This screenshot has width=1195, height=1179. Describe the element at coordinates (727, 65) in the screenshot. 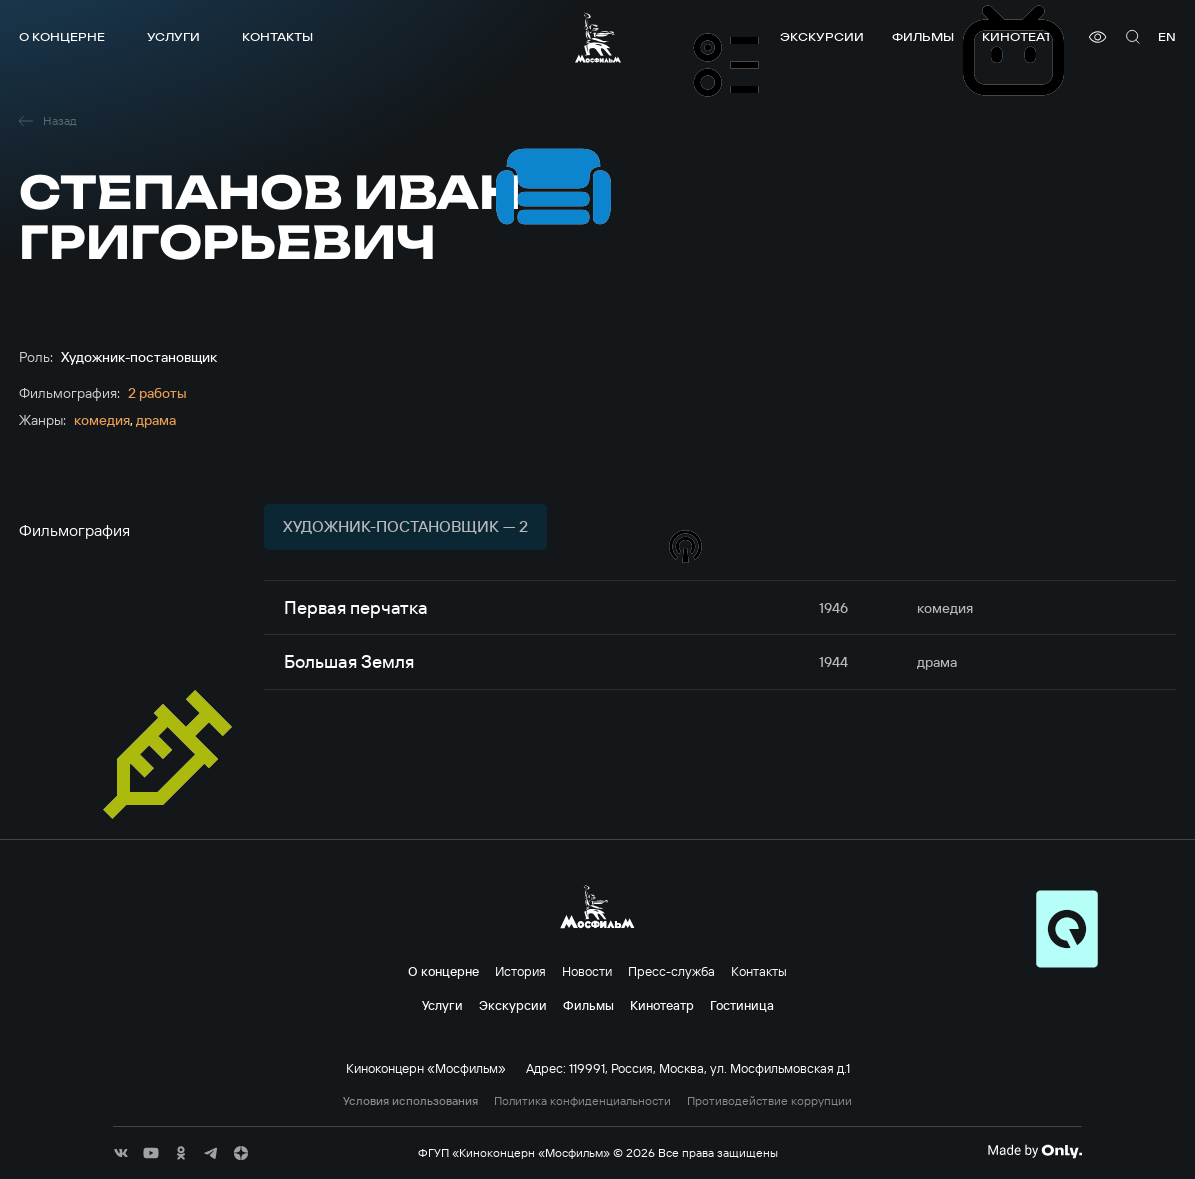

I see `select an option from a list` at that location.